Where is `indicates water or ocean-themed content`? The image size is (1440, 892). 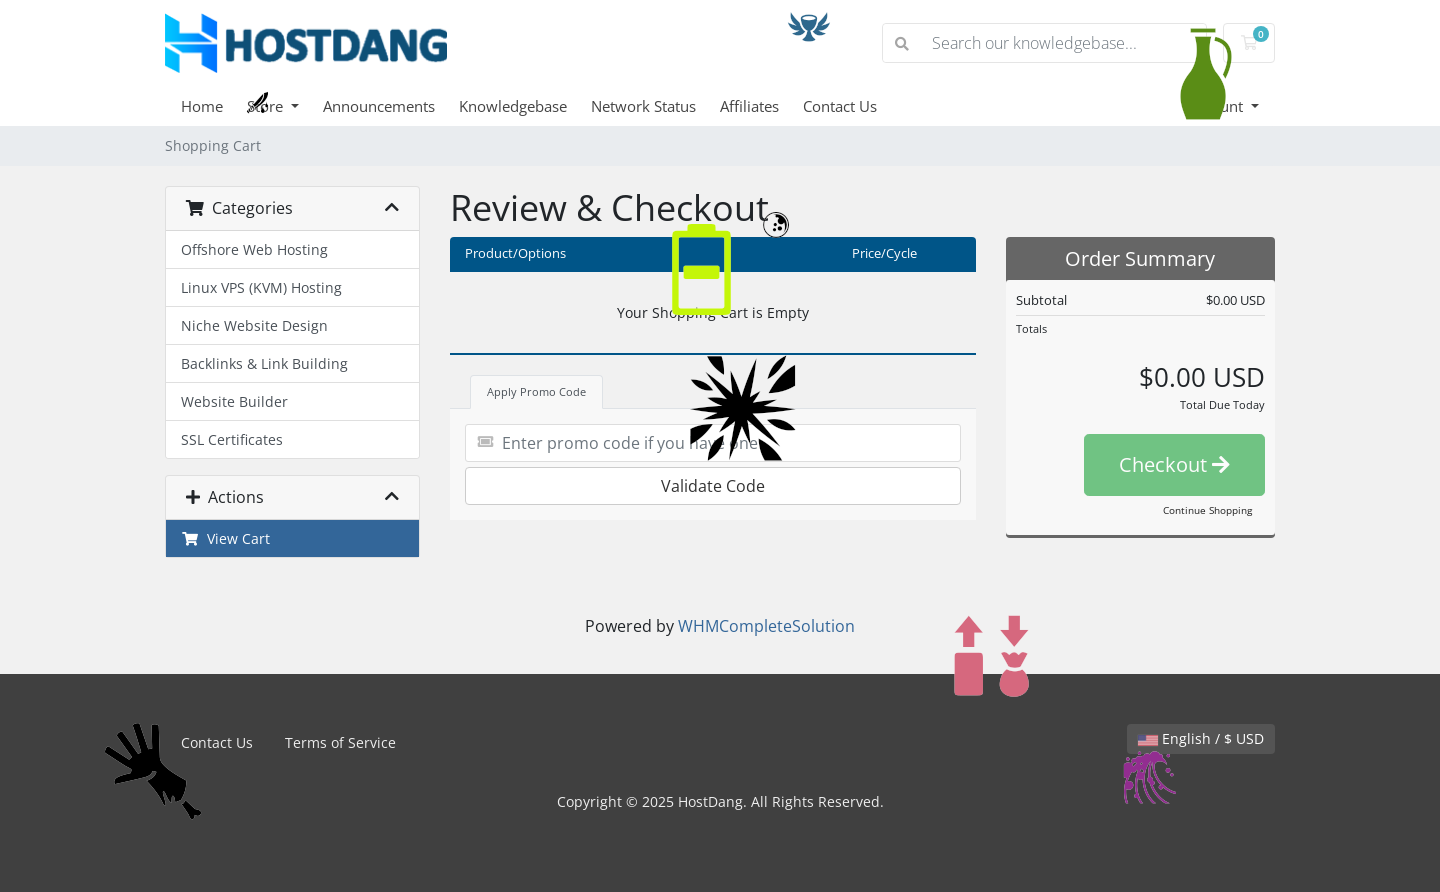 indicates water or ocean-themed content is located at coordinates (1150, 777).